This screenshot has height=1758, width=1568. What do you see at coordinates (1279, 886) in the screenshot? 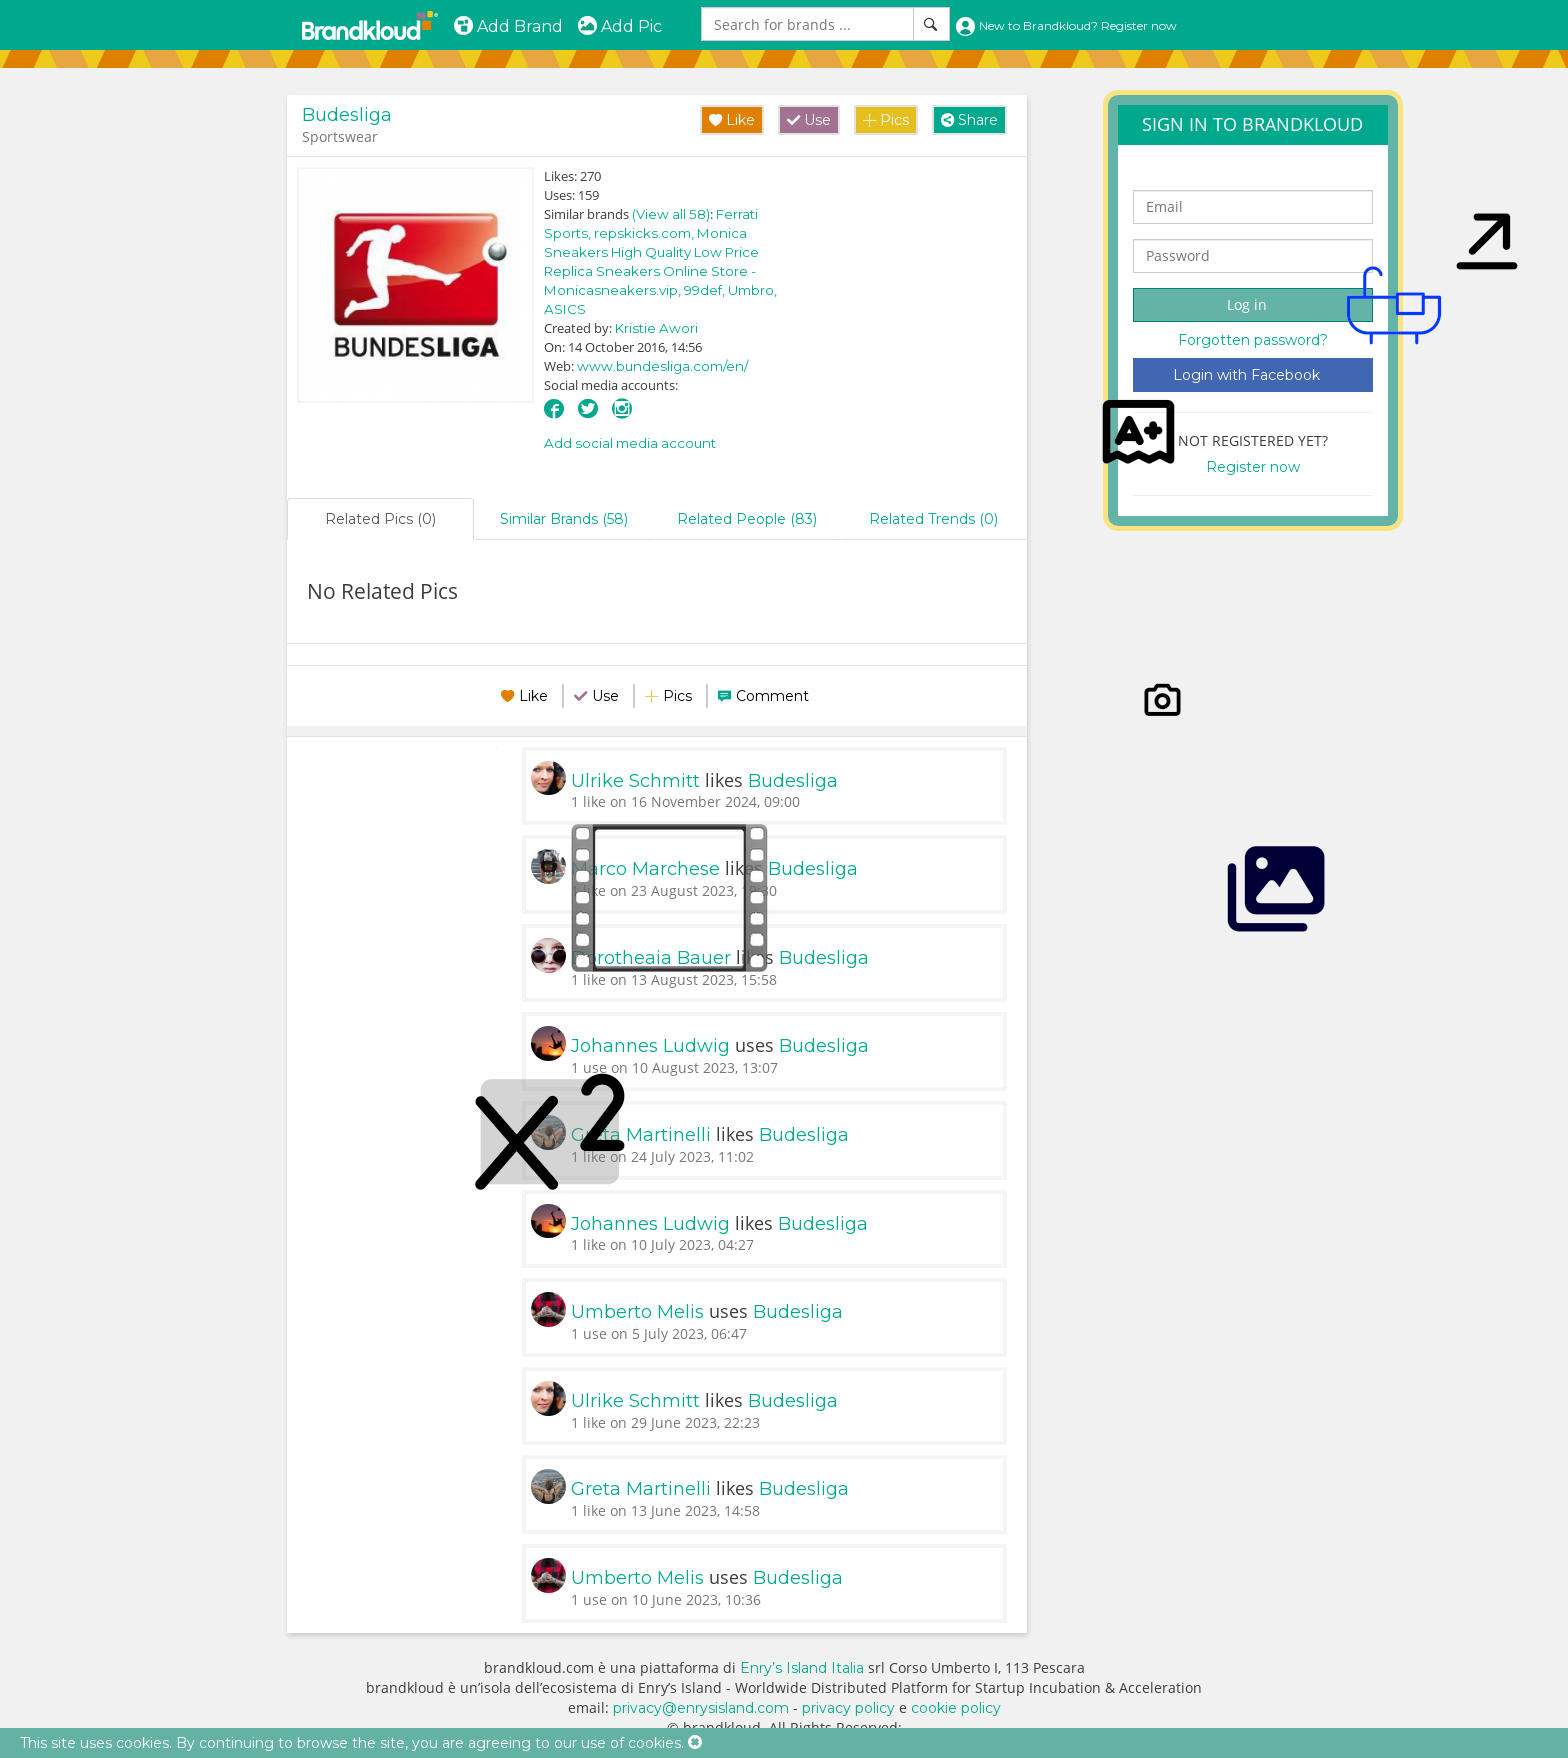
I see `view photo gallery` at bounding box center [1279, 886].